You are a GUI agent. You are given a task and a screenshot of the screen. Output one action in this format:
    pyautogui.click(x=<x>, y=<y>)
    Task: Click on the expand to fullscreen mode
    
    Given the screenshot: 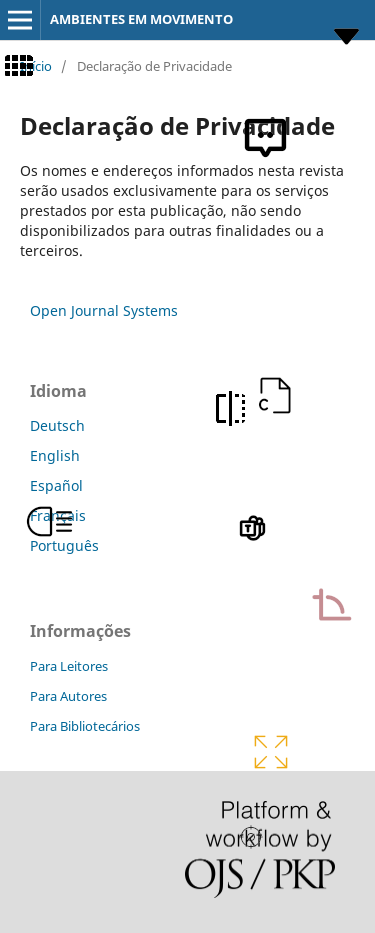 What is the action you would take?
    pyautogui.click(x=271, y=752)
    